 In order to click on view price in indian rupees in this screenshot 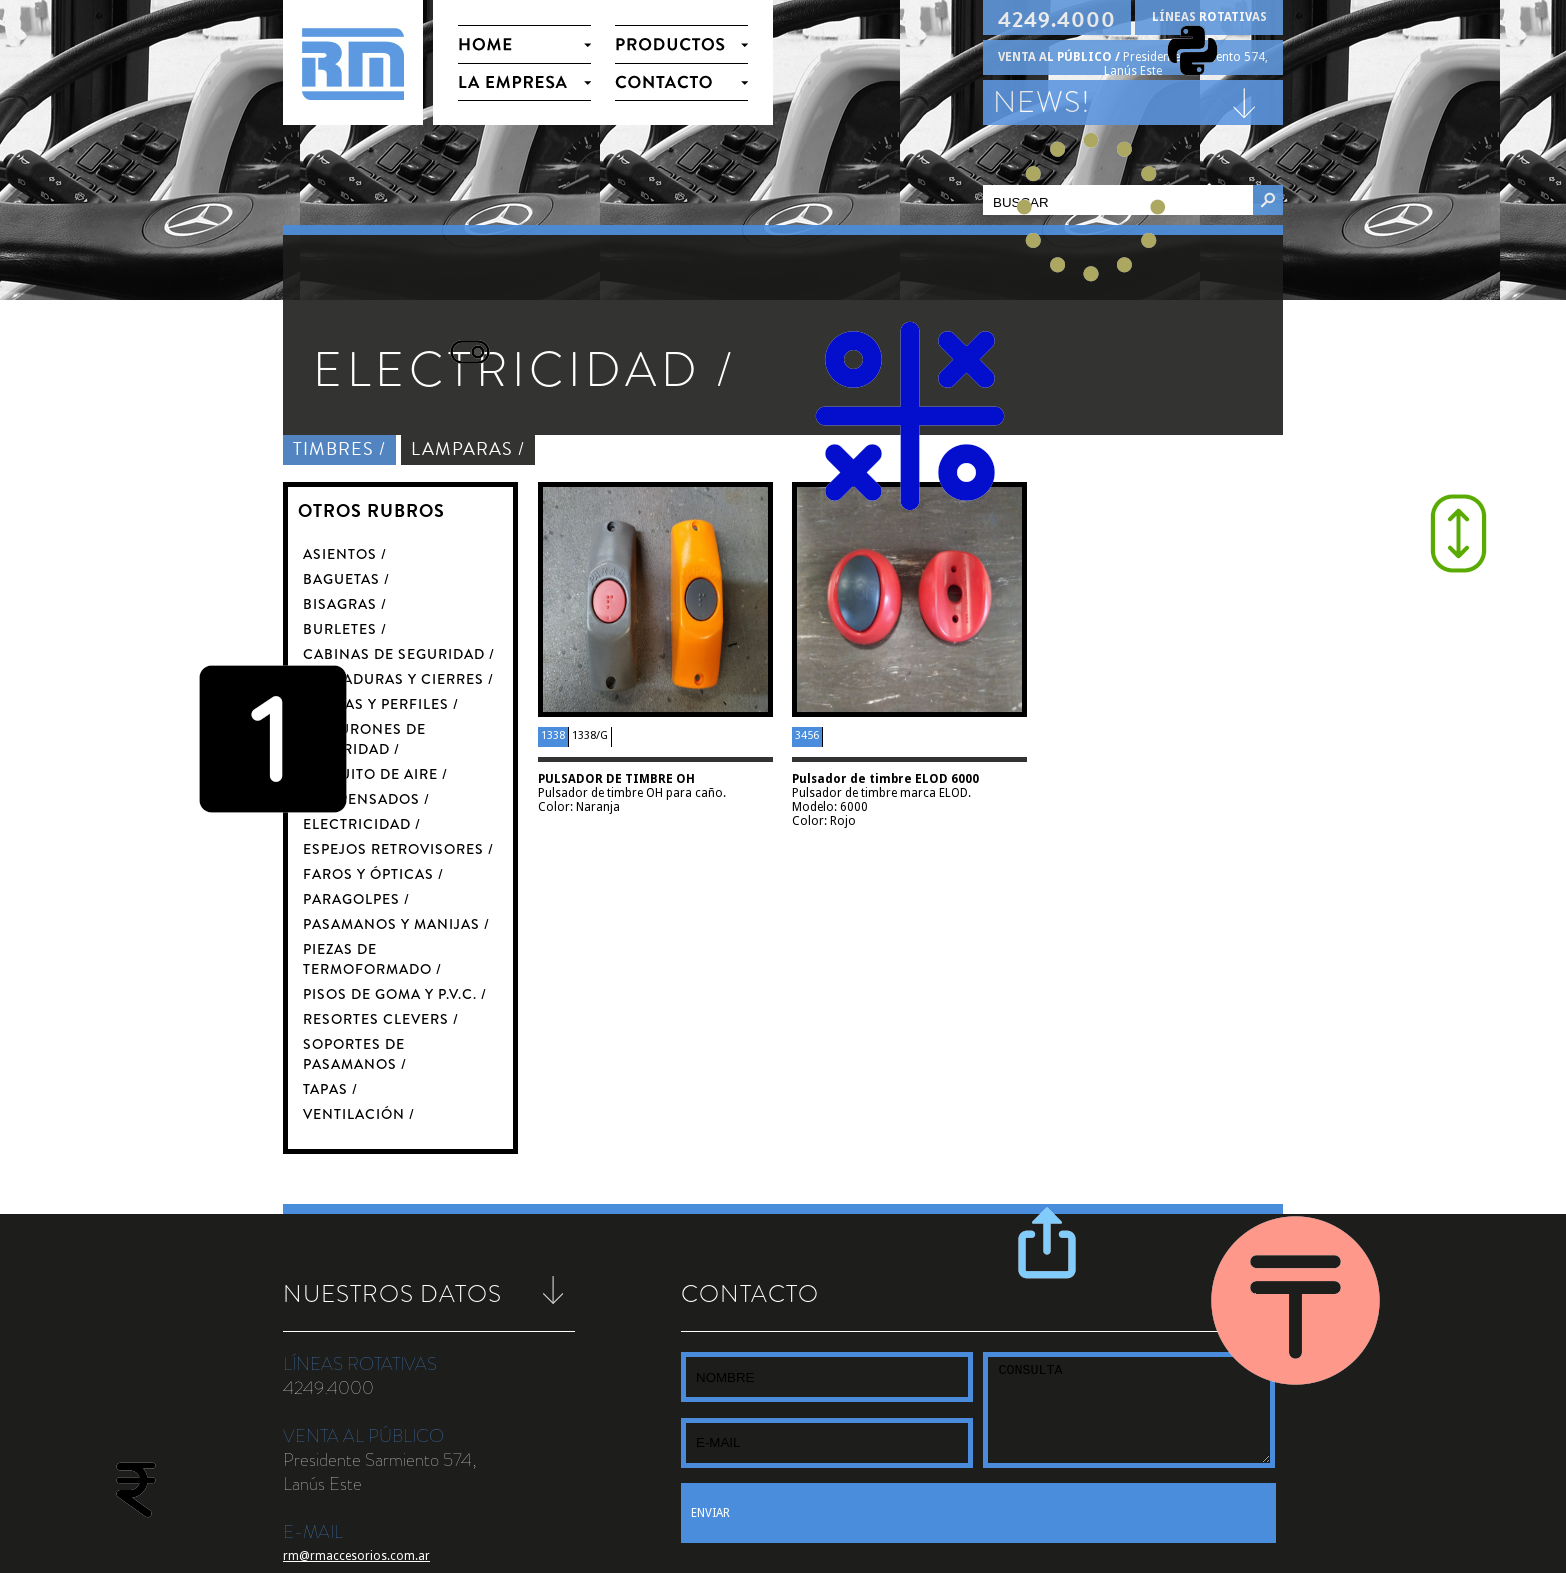, I will do `click(136, 1490)`.